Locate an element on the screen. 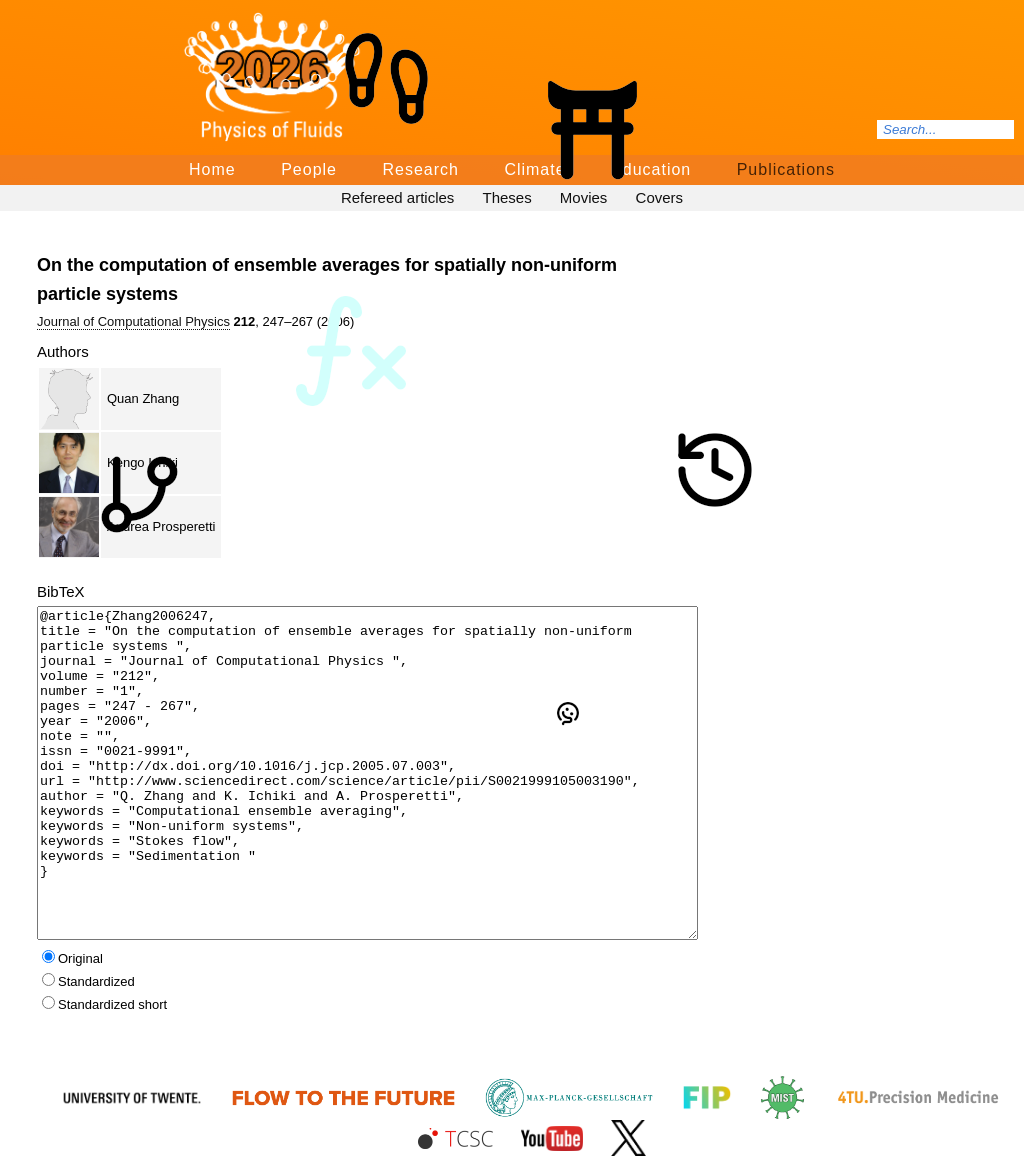 The image size is (1024, 1170). indicates overwhelmed or stressed state is located at coordinates (568, 713).